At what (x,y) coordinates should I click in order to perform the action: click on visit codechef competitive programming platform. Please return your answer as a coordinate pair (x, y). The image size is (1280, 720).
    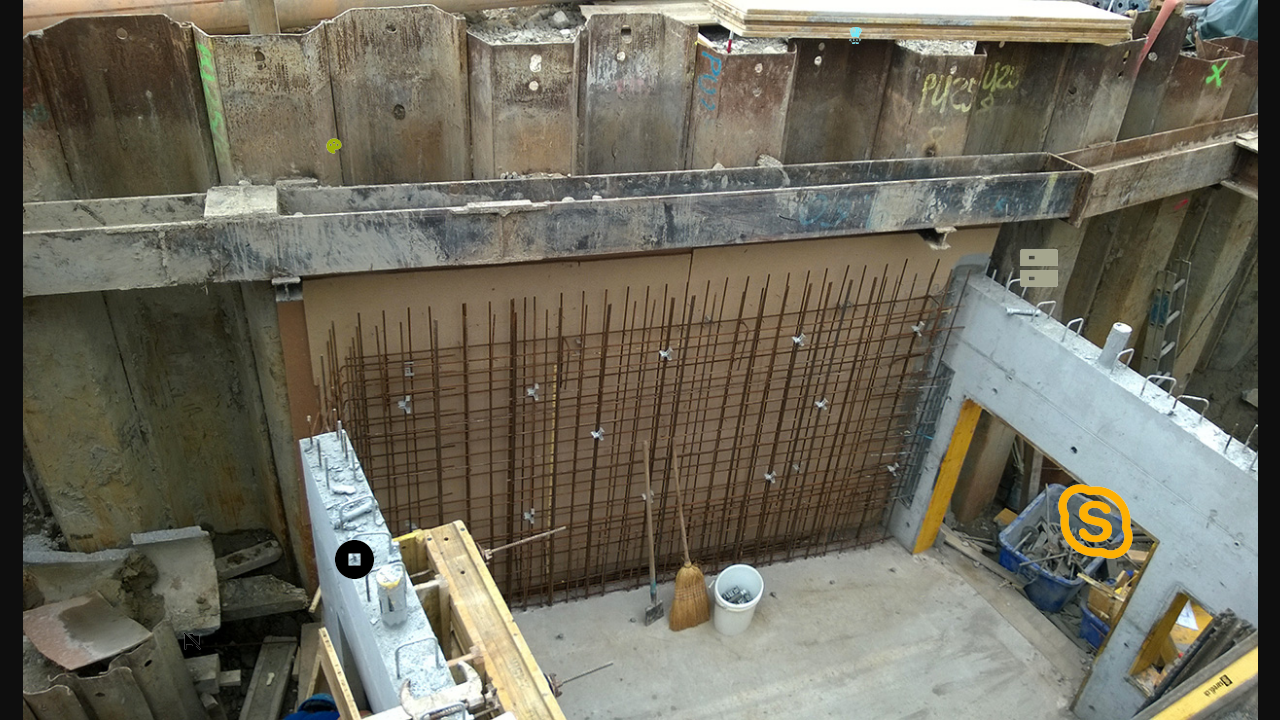
    Looking at the image, I should click on (855, 35).